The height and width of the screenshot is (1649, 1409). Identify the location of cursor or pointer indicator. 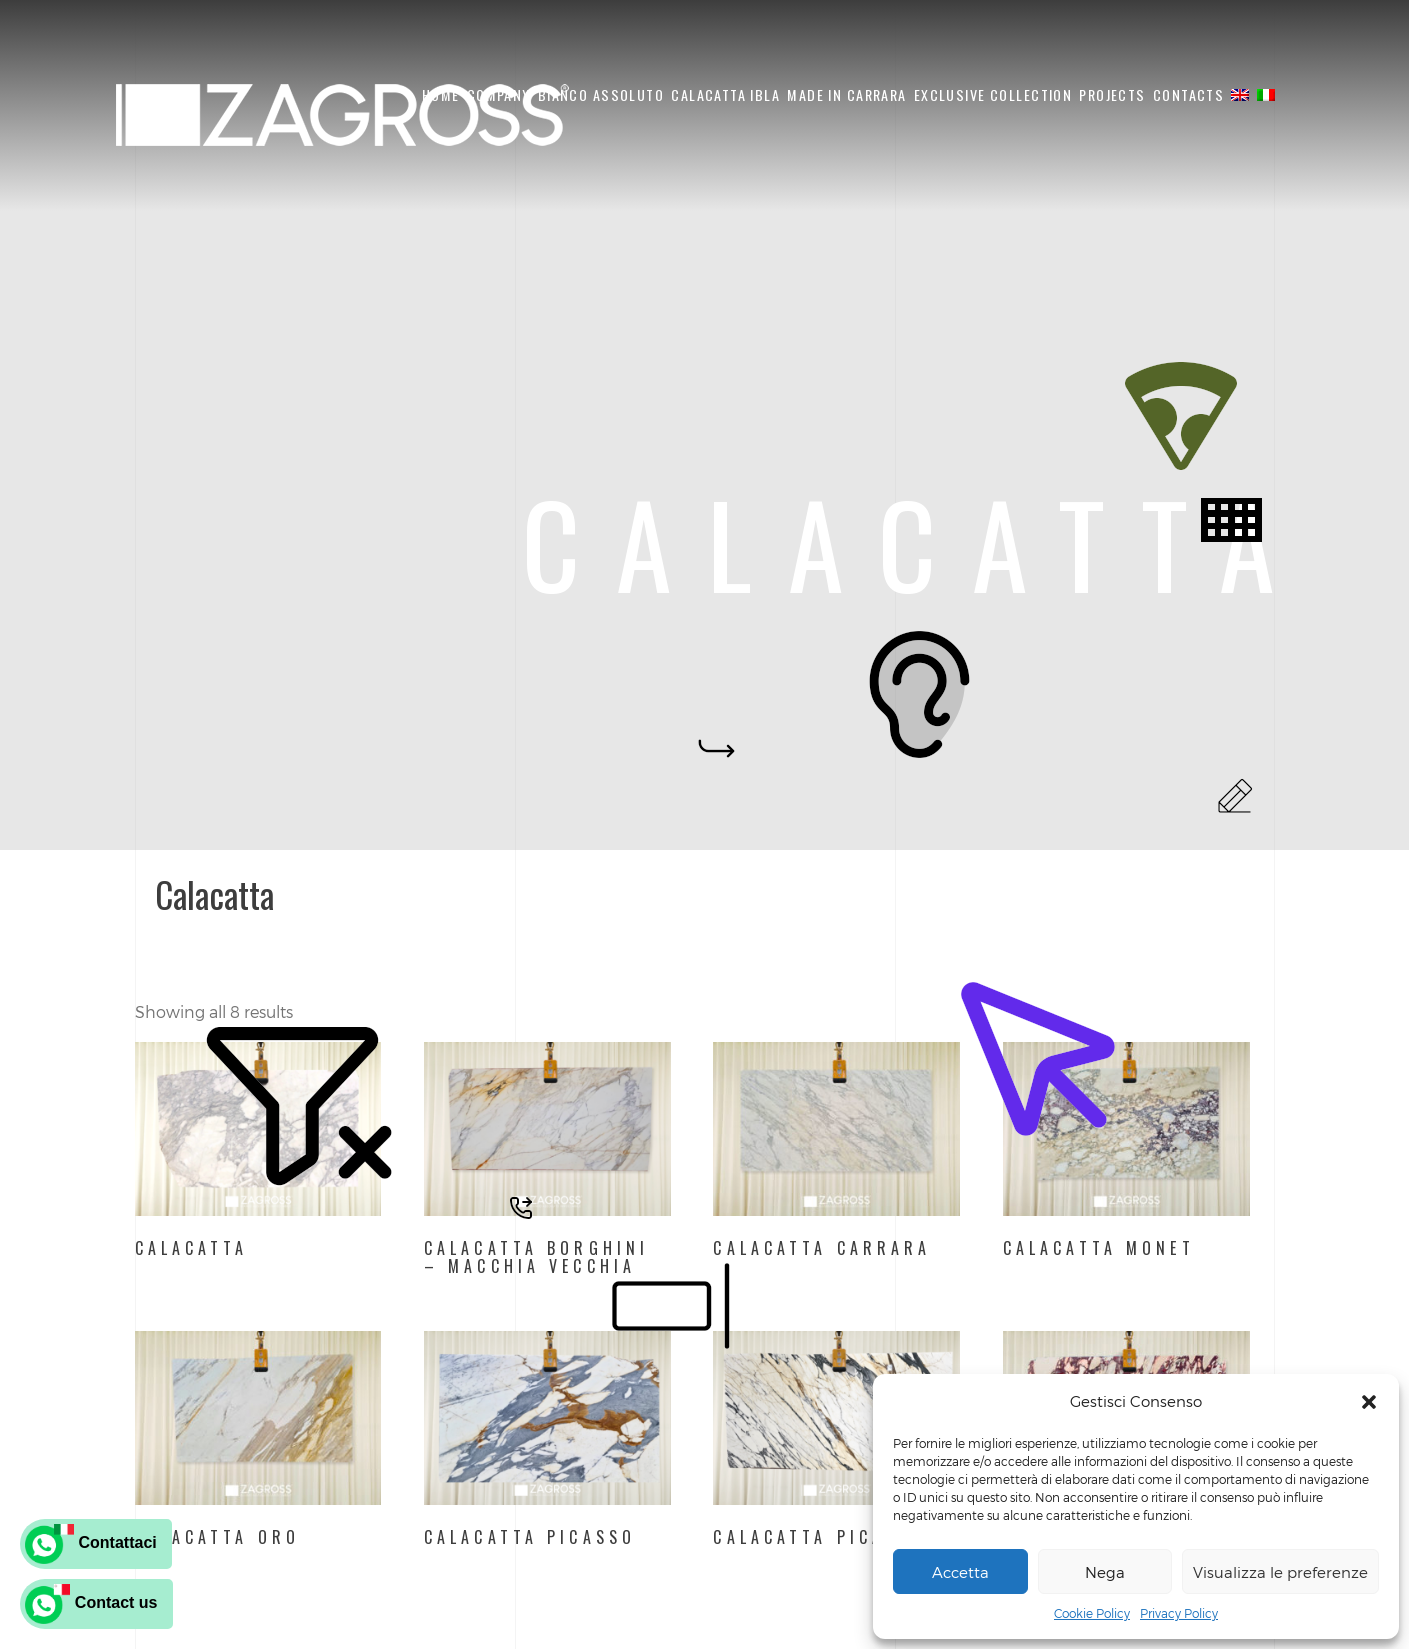
(1042, 1063).